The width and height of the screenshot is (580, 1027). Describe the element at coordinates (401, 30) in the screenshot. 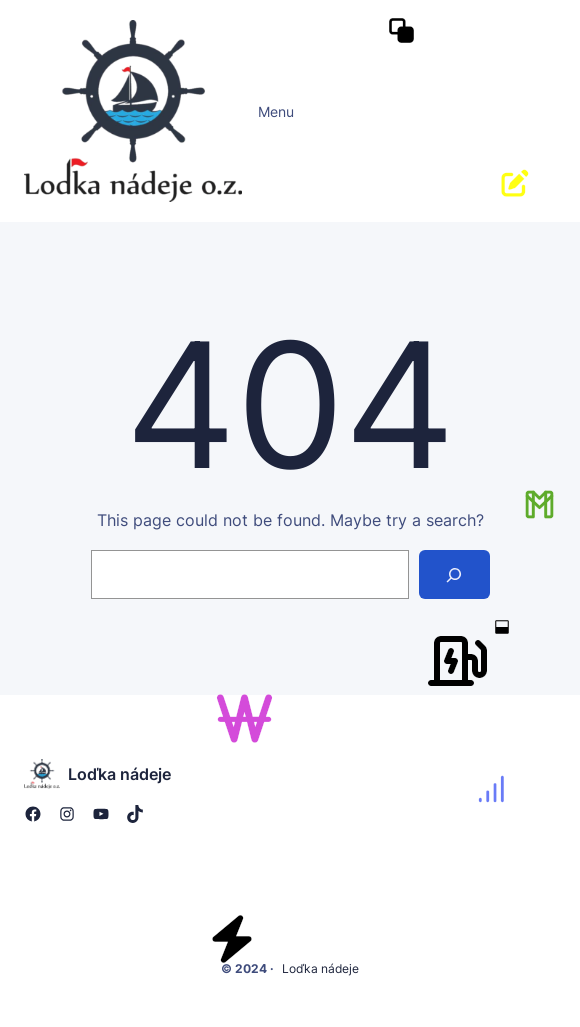

I see `copy to clipboard` at that location.